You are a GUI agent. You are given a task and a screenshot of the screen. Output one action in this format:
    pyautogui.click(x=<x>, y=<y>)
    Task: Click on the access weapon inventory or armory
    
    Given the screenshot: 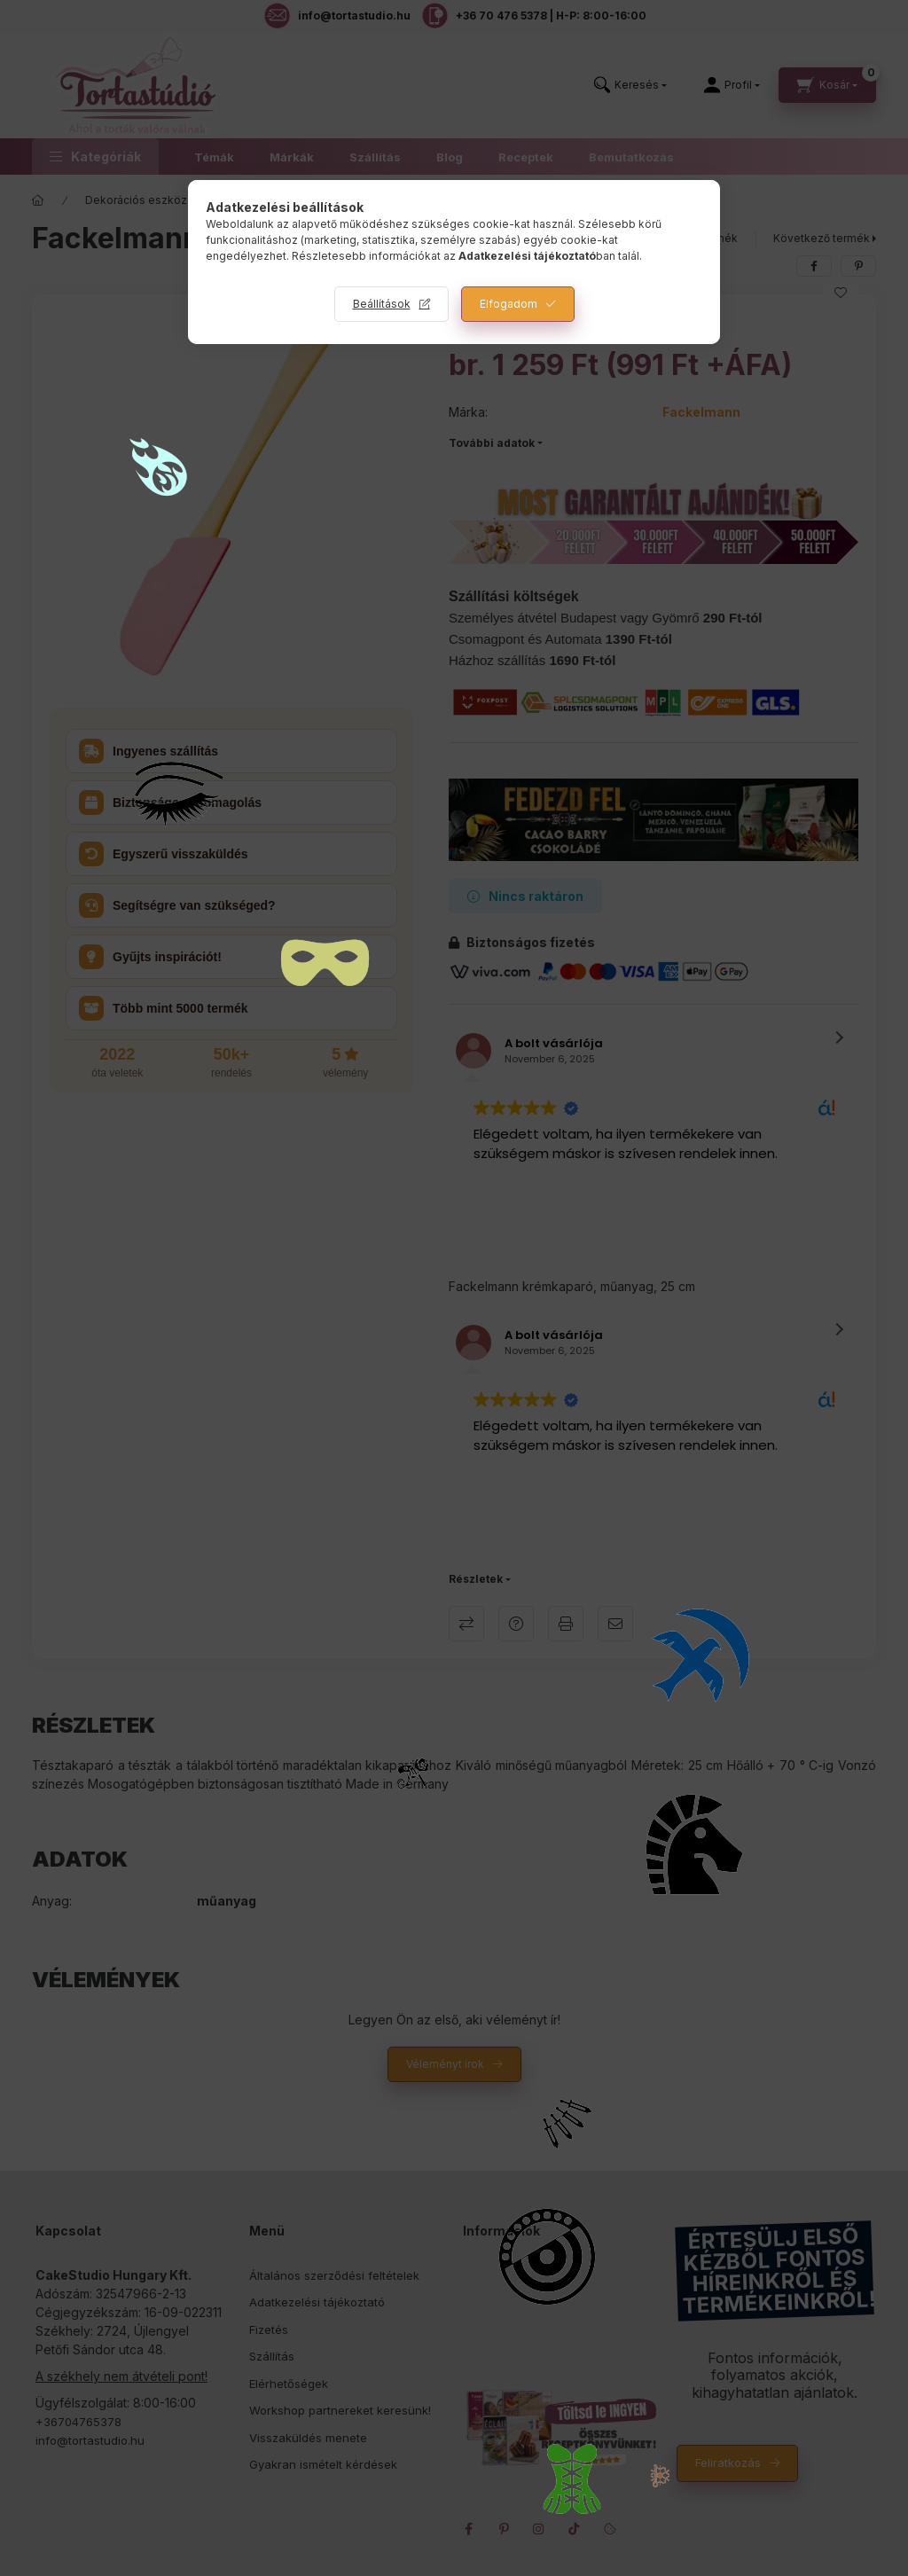 What is the action you would take?
    pyautogui.click(x=567, y=2123)
    